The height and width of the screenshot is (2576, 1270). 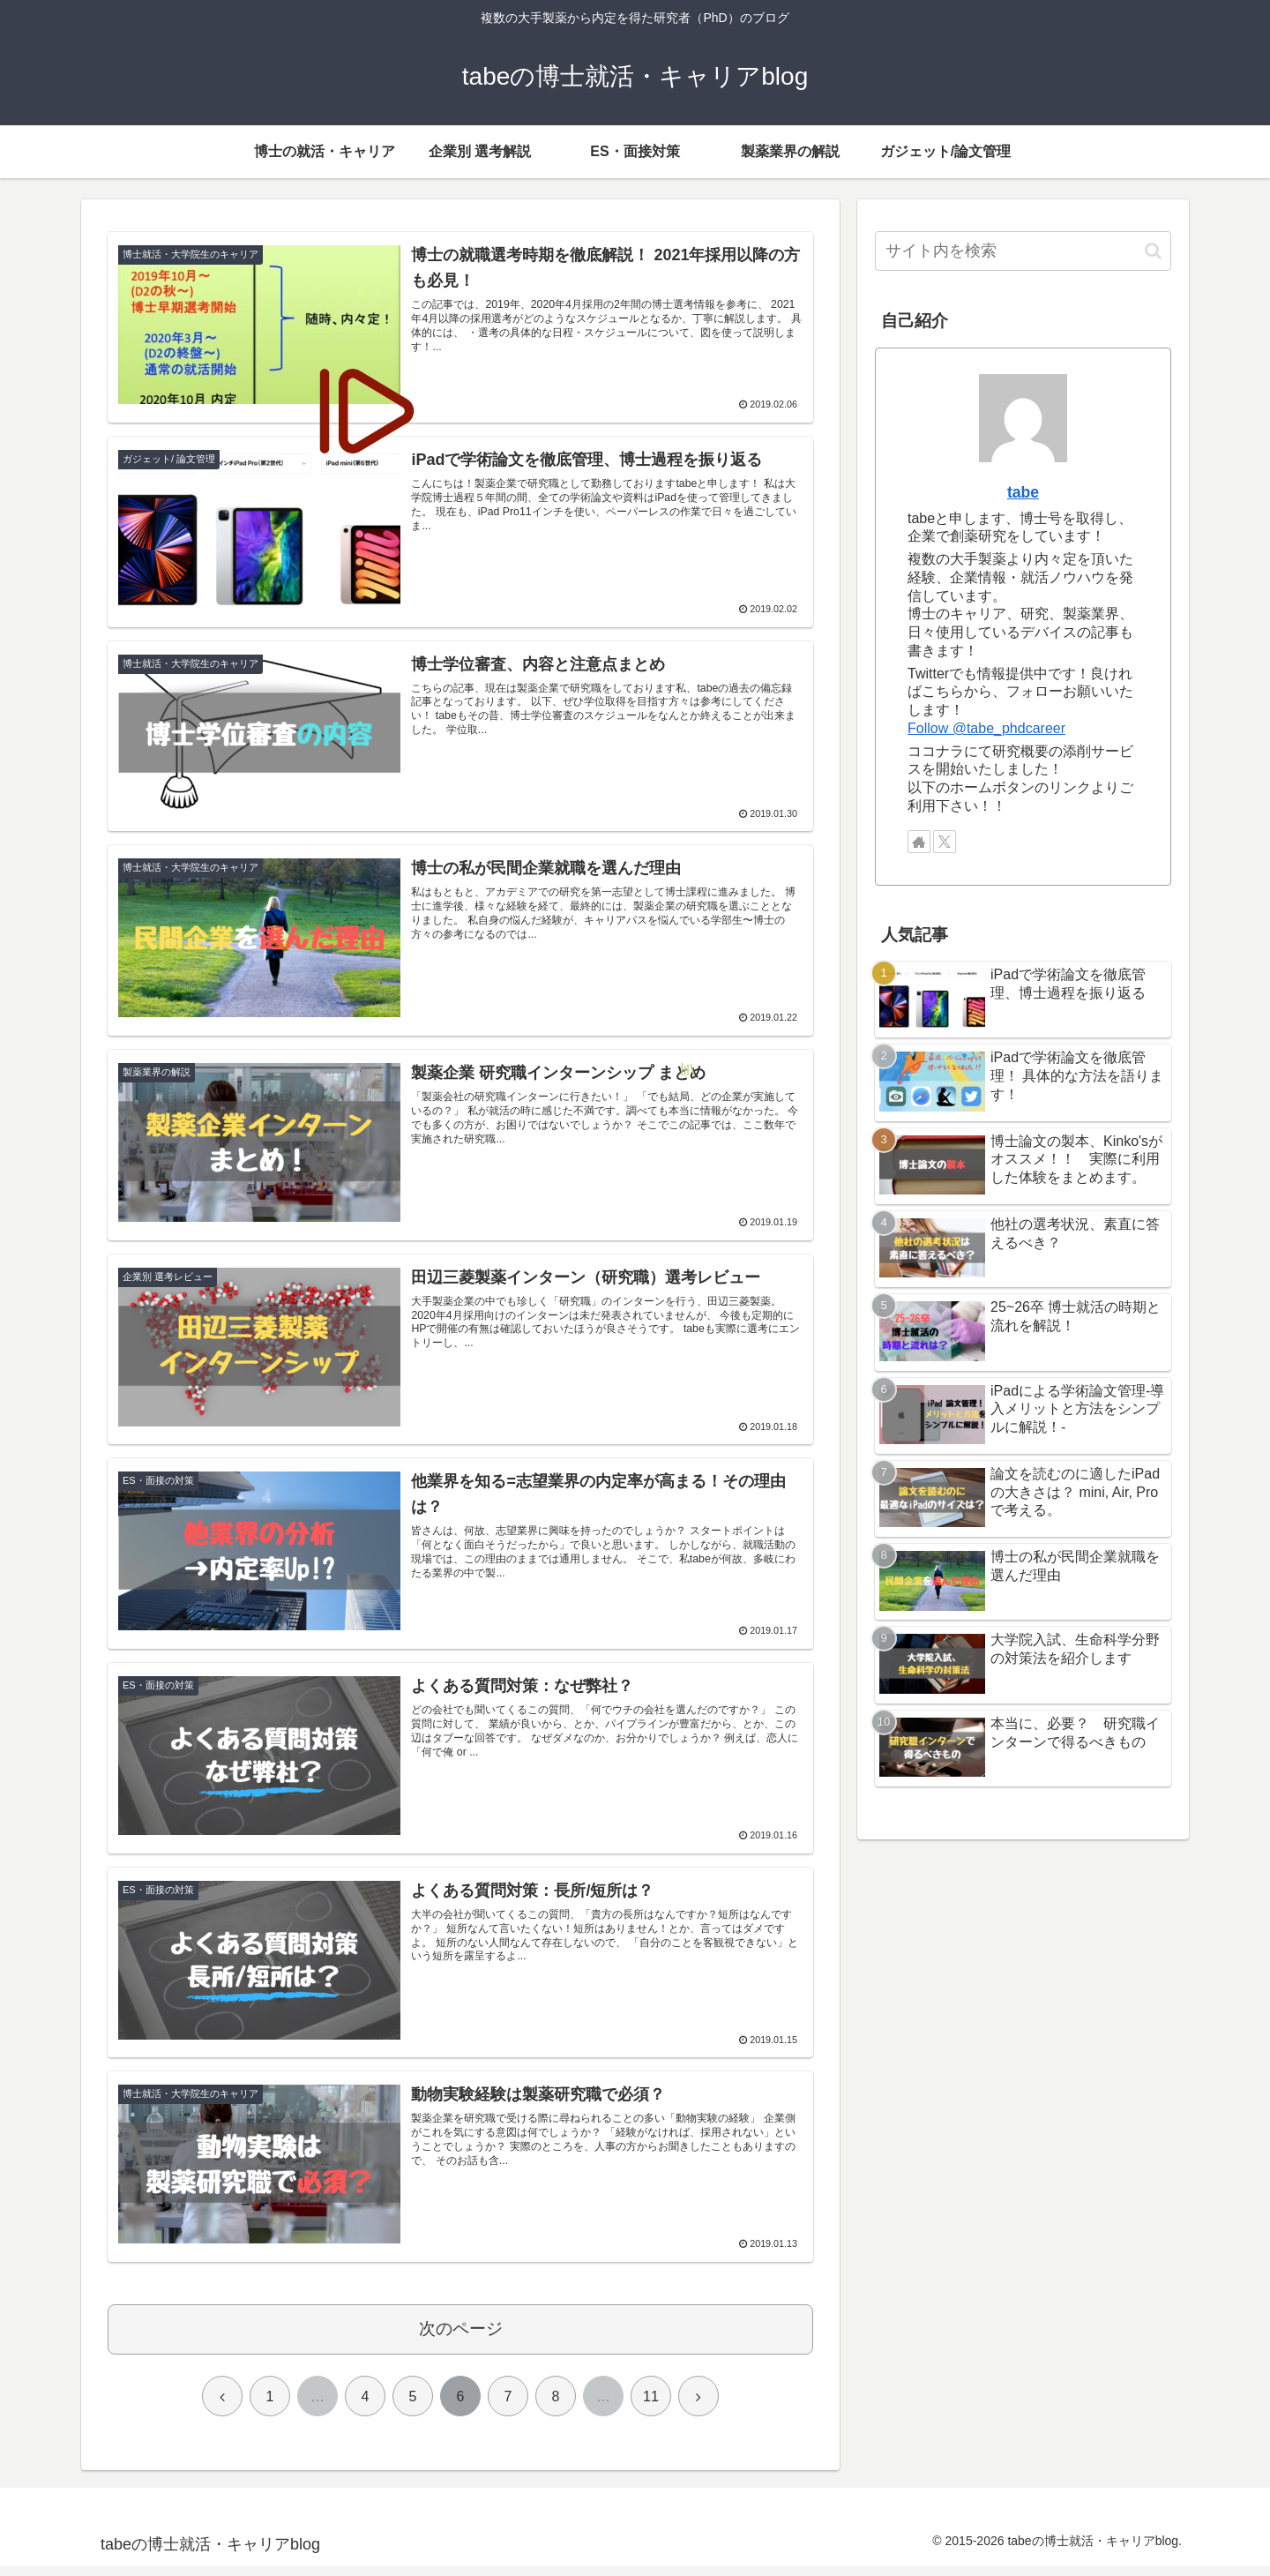 What do you see at coordinates (688, 1069) in the screenshot?
I see `access your saved content library` at bounding box center [688, 1069].